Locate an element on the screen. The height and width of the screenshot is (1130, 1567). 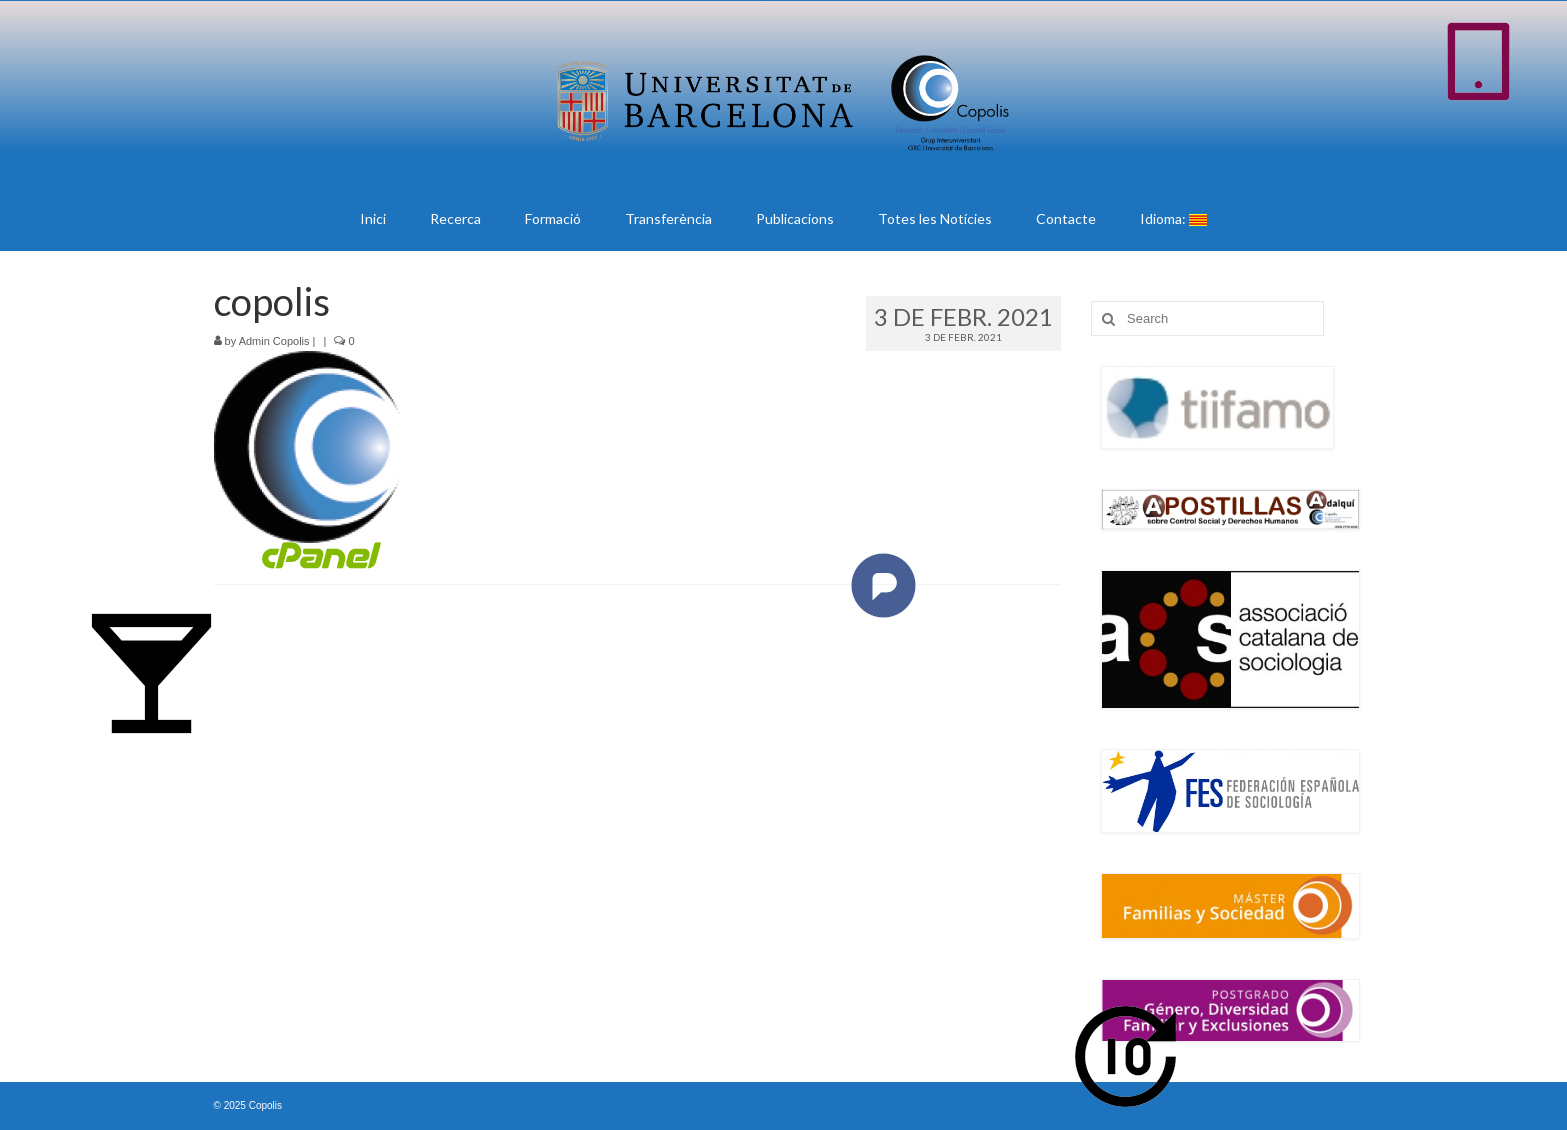
view cocktail or drink menu is located at coordinates (151, 673).